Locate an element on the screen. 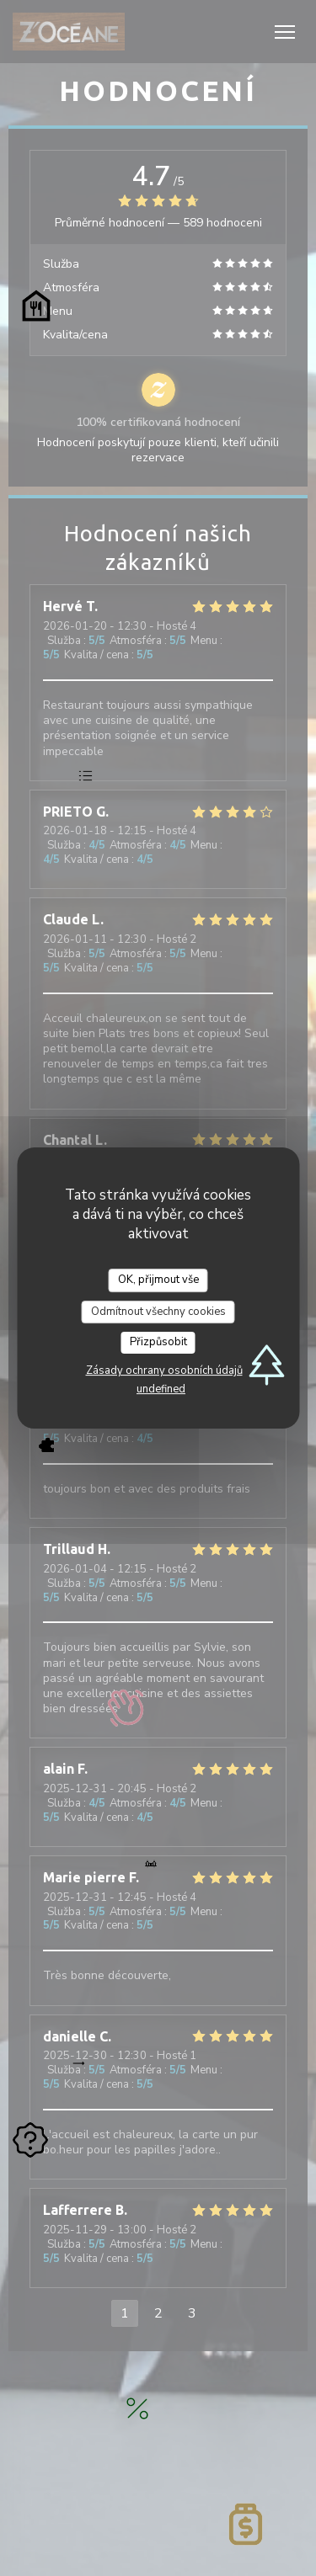 This screenshot has height=2576, width=316. find nearby food banks or food assistance locations is located at coordinates (36, 306).